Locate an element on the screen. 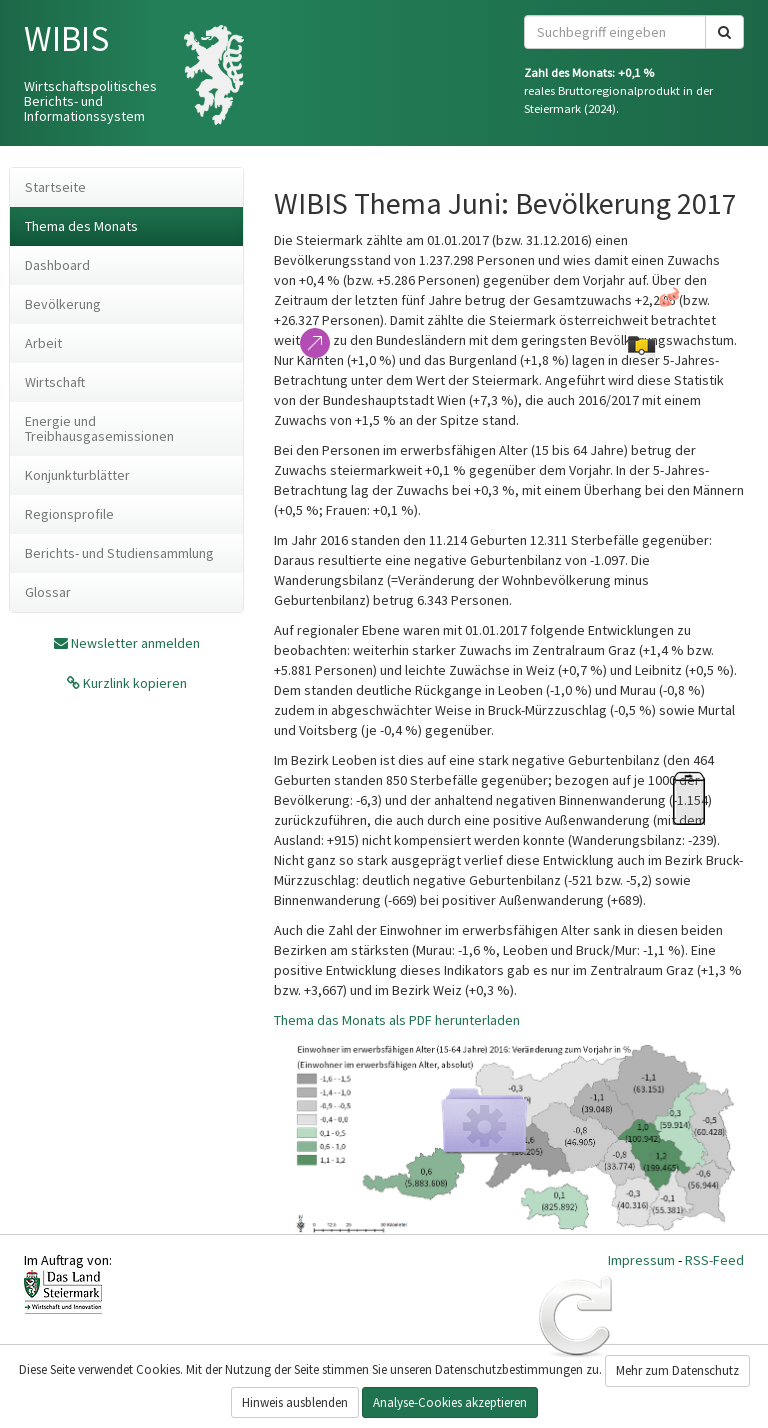 The image size is (768, 1428). indicates a symbolic link or shortcut to another file is located at coordinates (315, 343).